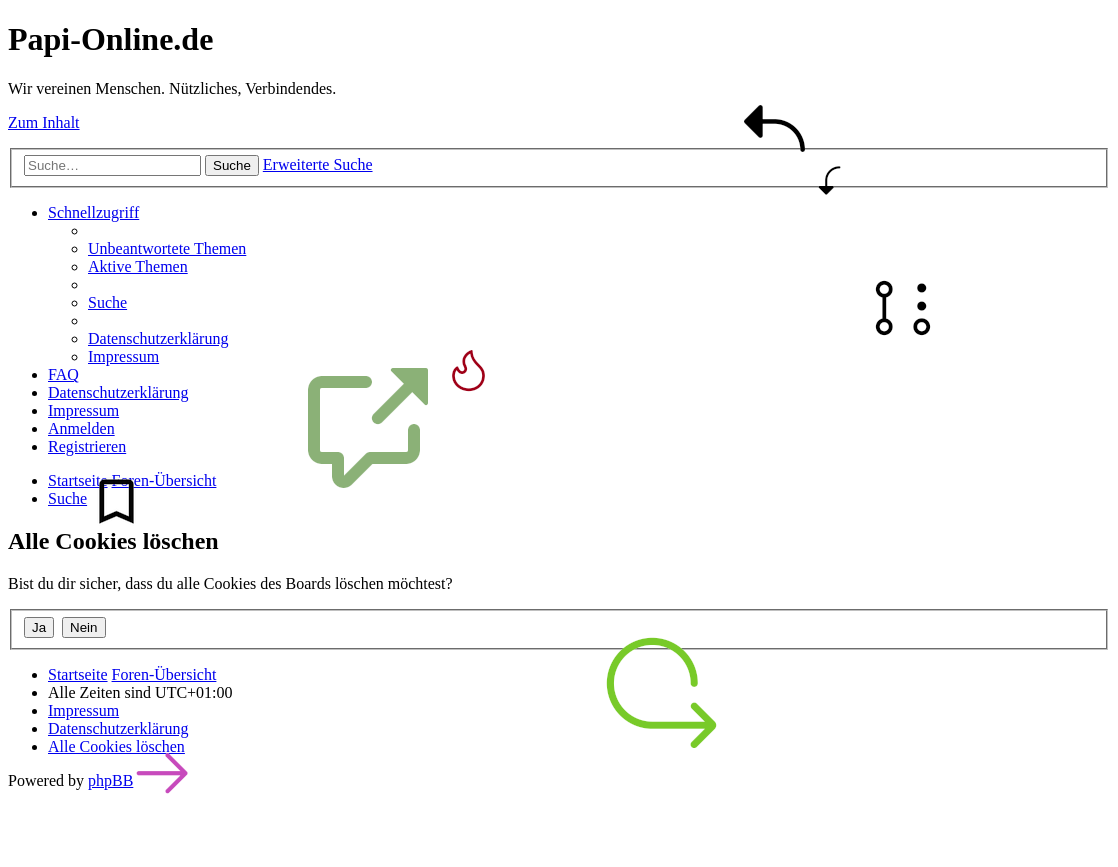 The width and height of the screenshot is (1118, 867). Describe the element at coordinates (364, 424) in the screenshot. I see `view cross-referenced issues or pull requests` at that location.